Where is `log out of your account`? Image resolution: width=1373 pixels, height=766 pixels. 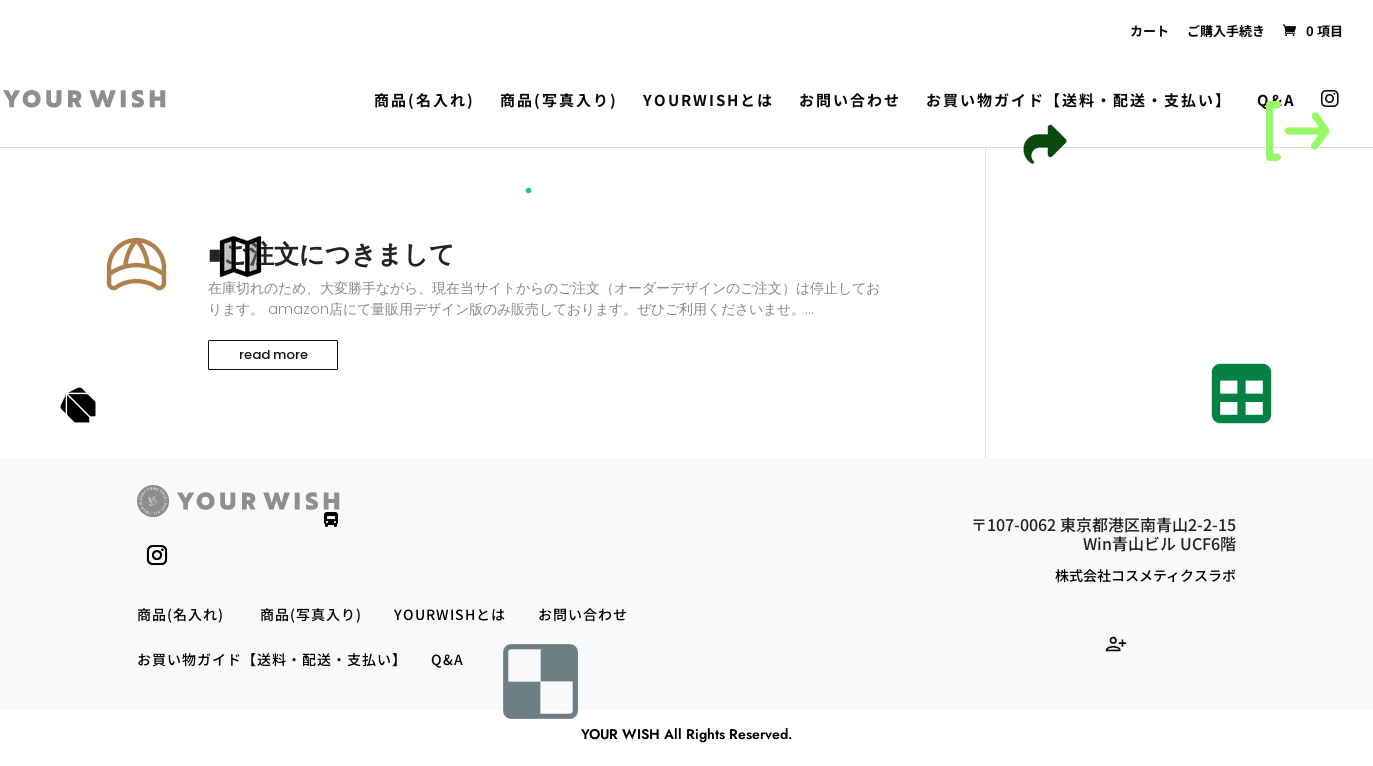 log out of your account is located at coordinates (1296, 131).